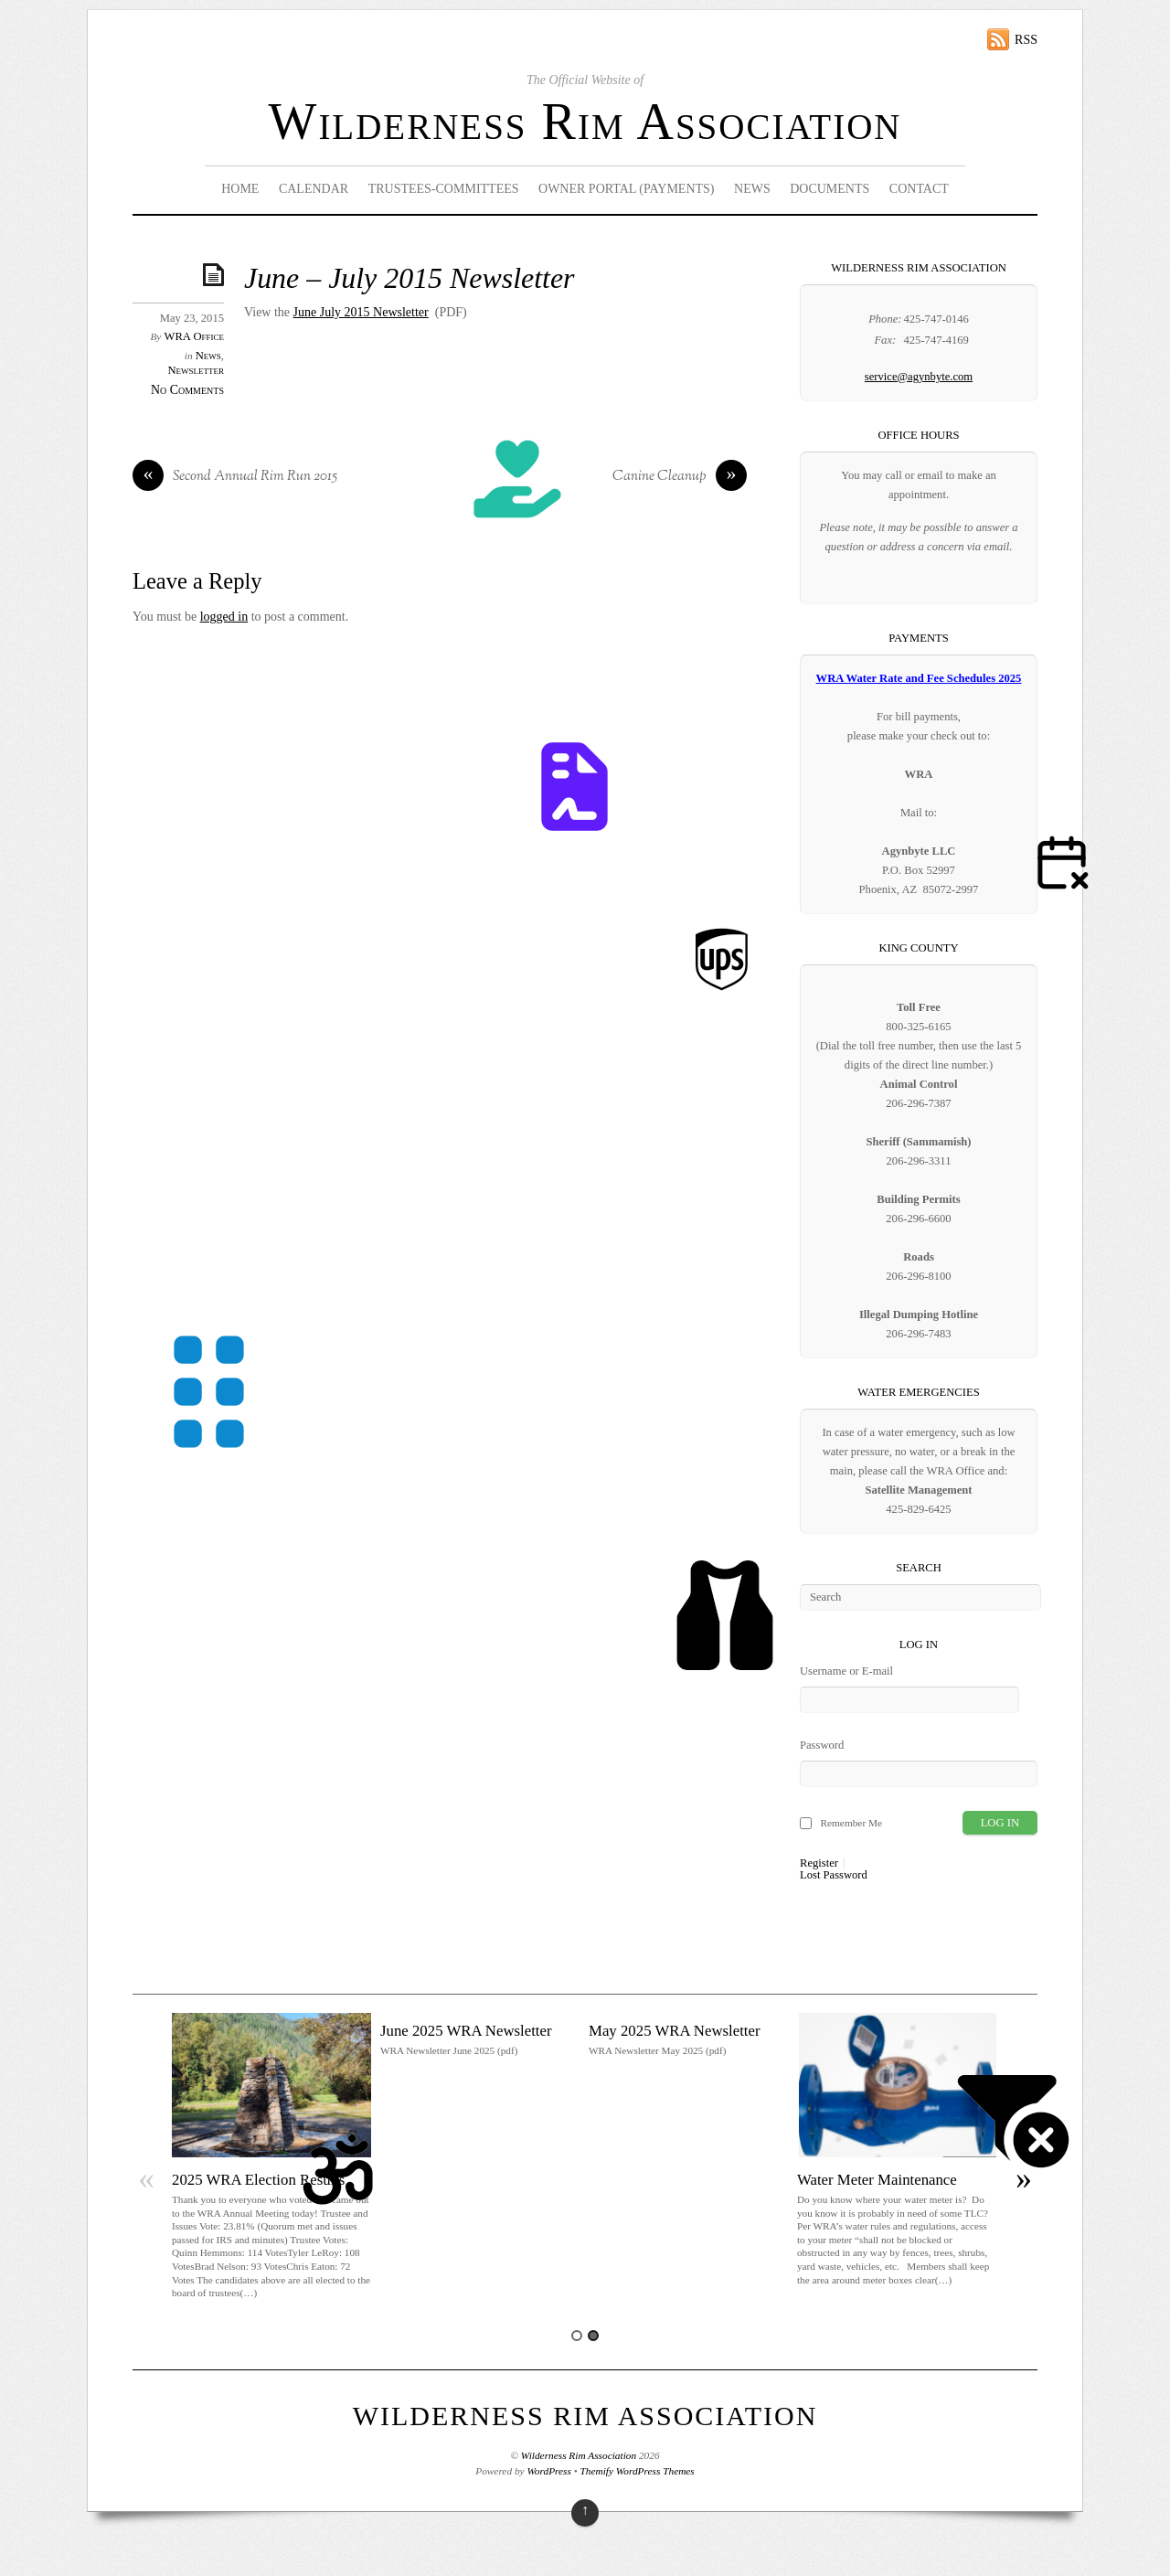  I want to click on cancel or delete a scheduled event, so click(1061, 862).